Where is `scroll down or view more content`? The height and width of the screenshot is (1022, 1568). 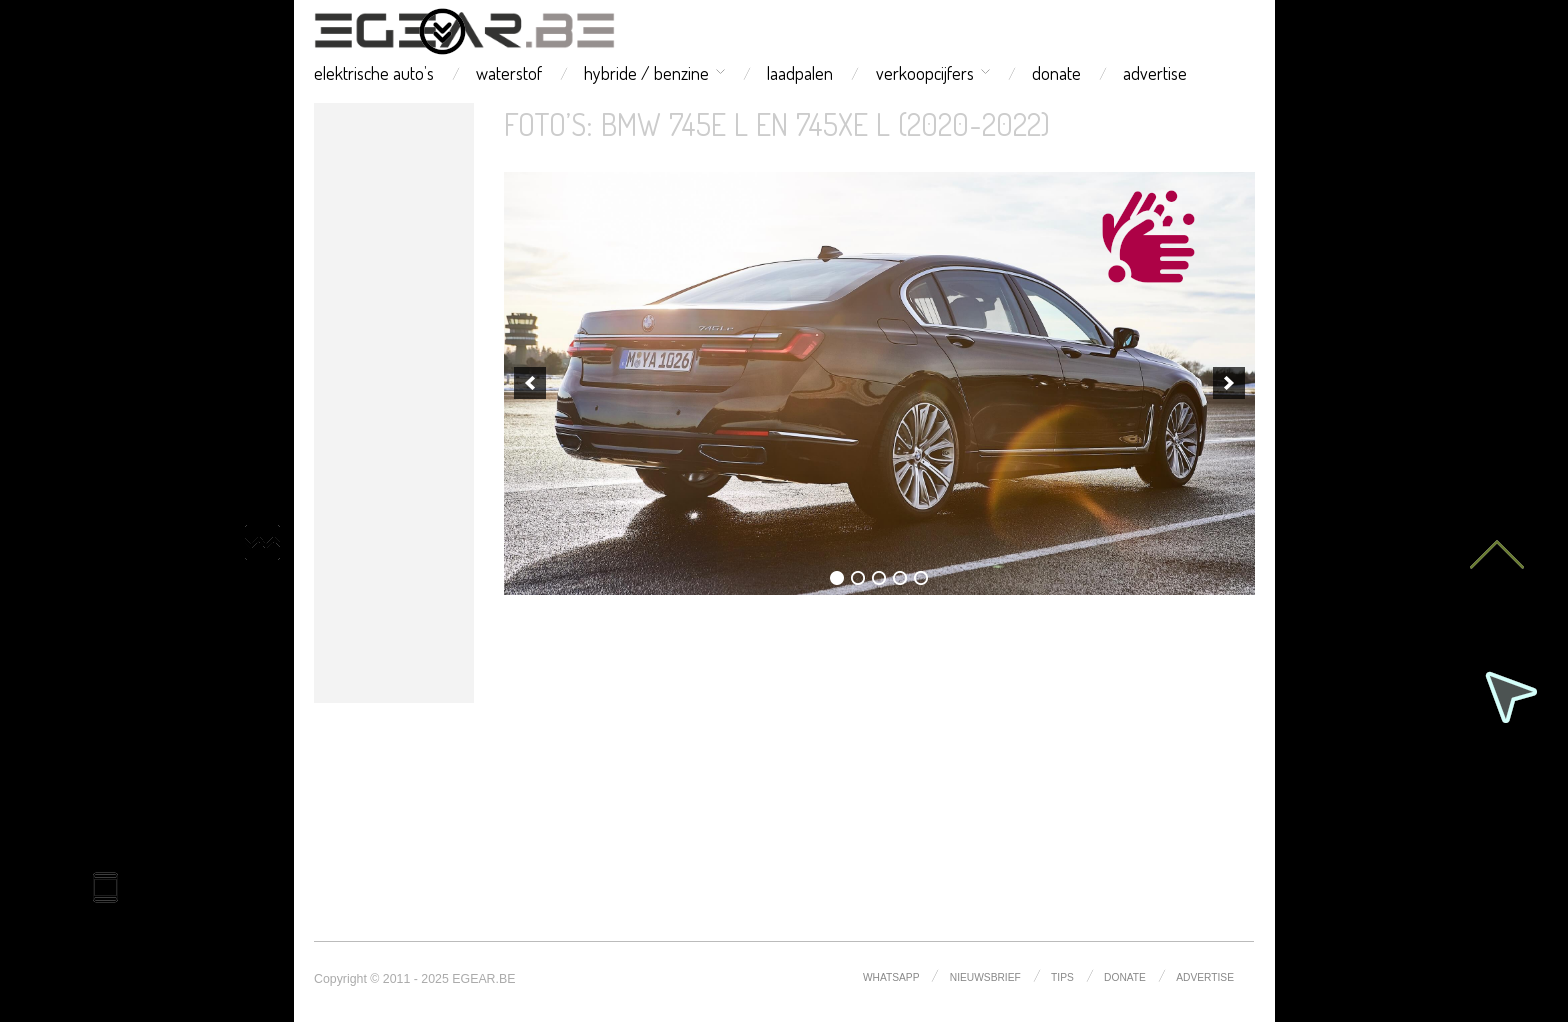
scroll down or view more content is located at coordinates (442, 31).